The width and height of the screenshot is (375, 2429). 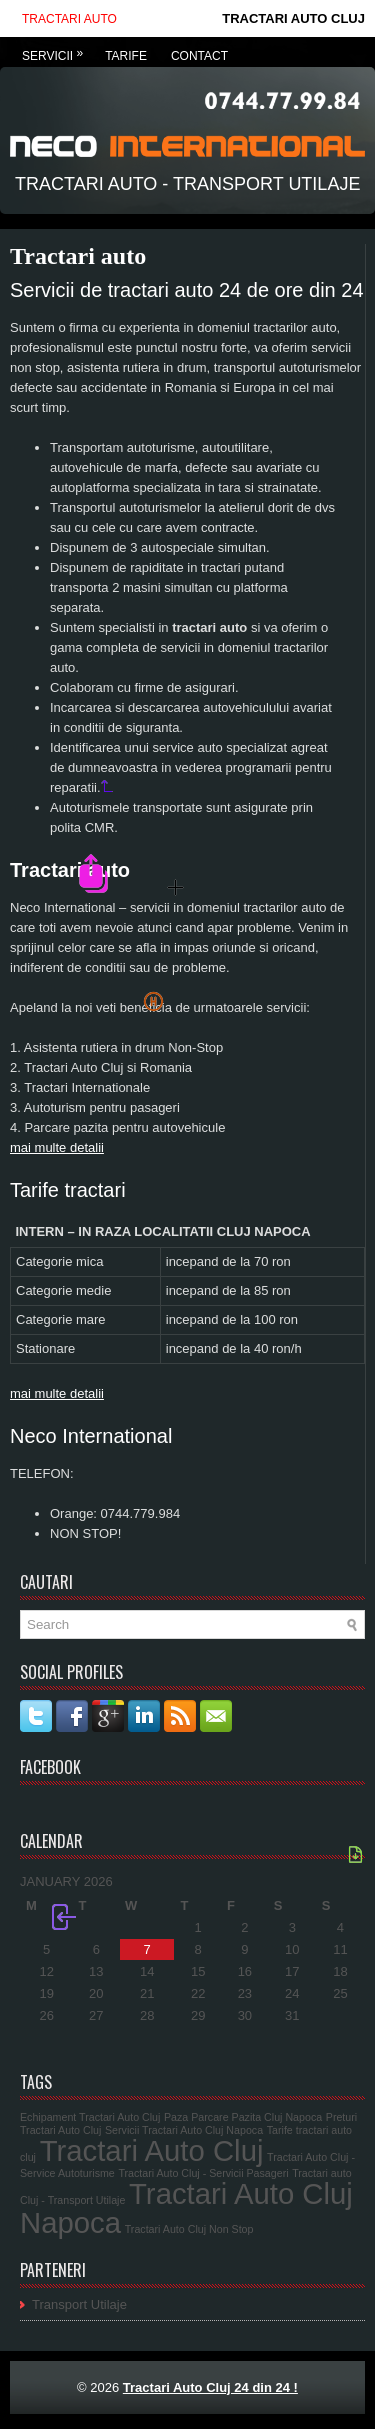 What do you see at coordinates (107, 786) in the screenshot?
I see `go back and up to previous level` at bounding box center [107, 786].